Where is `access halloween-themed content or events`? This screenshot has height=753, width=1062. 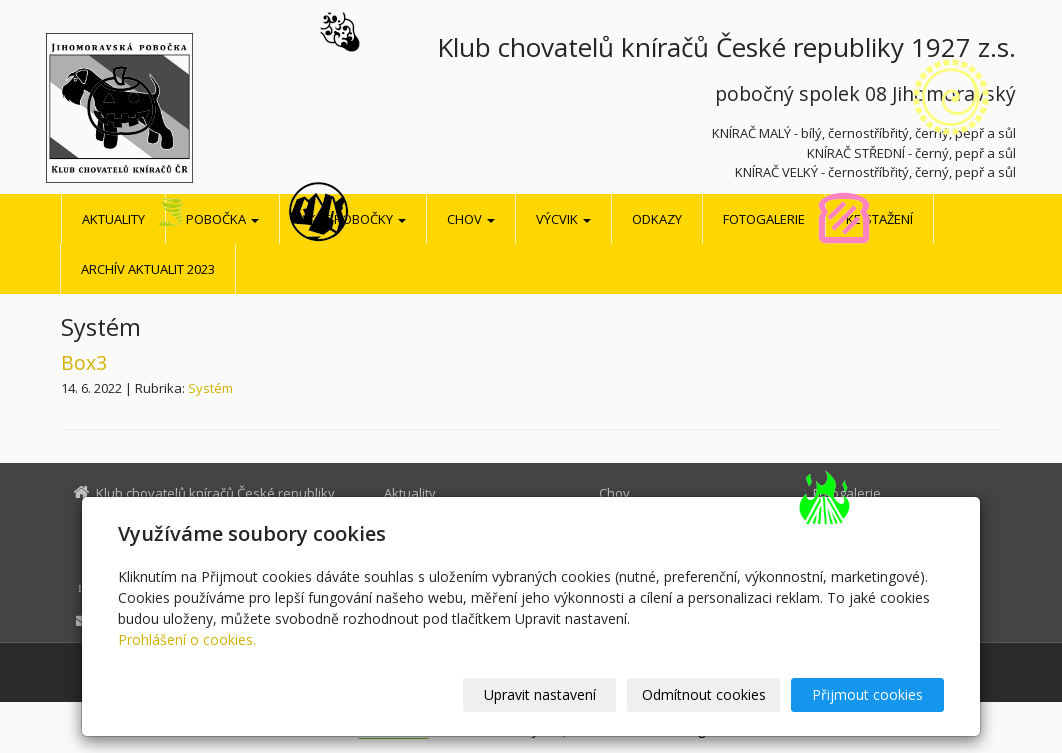 access halloween-themed content or events is located at coordinates (121, 100).